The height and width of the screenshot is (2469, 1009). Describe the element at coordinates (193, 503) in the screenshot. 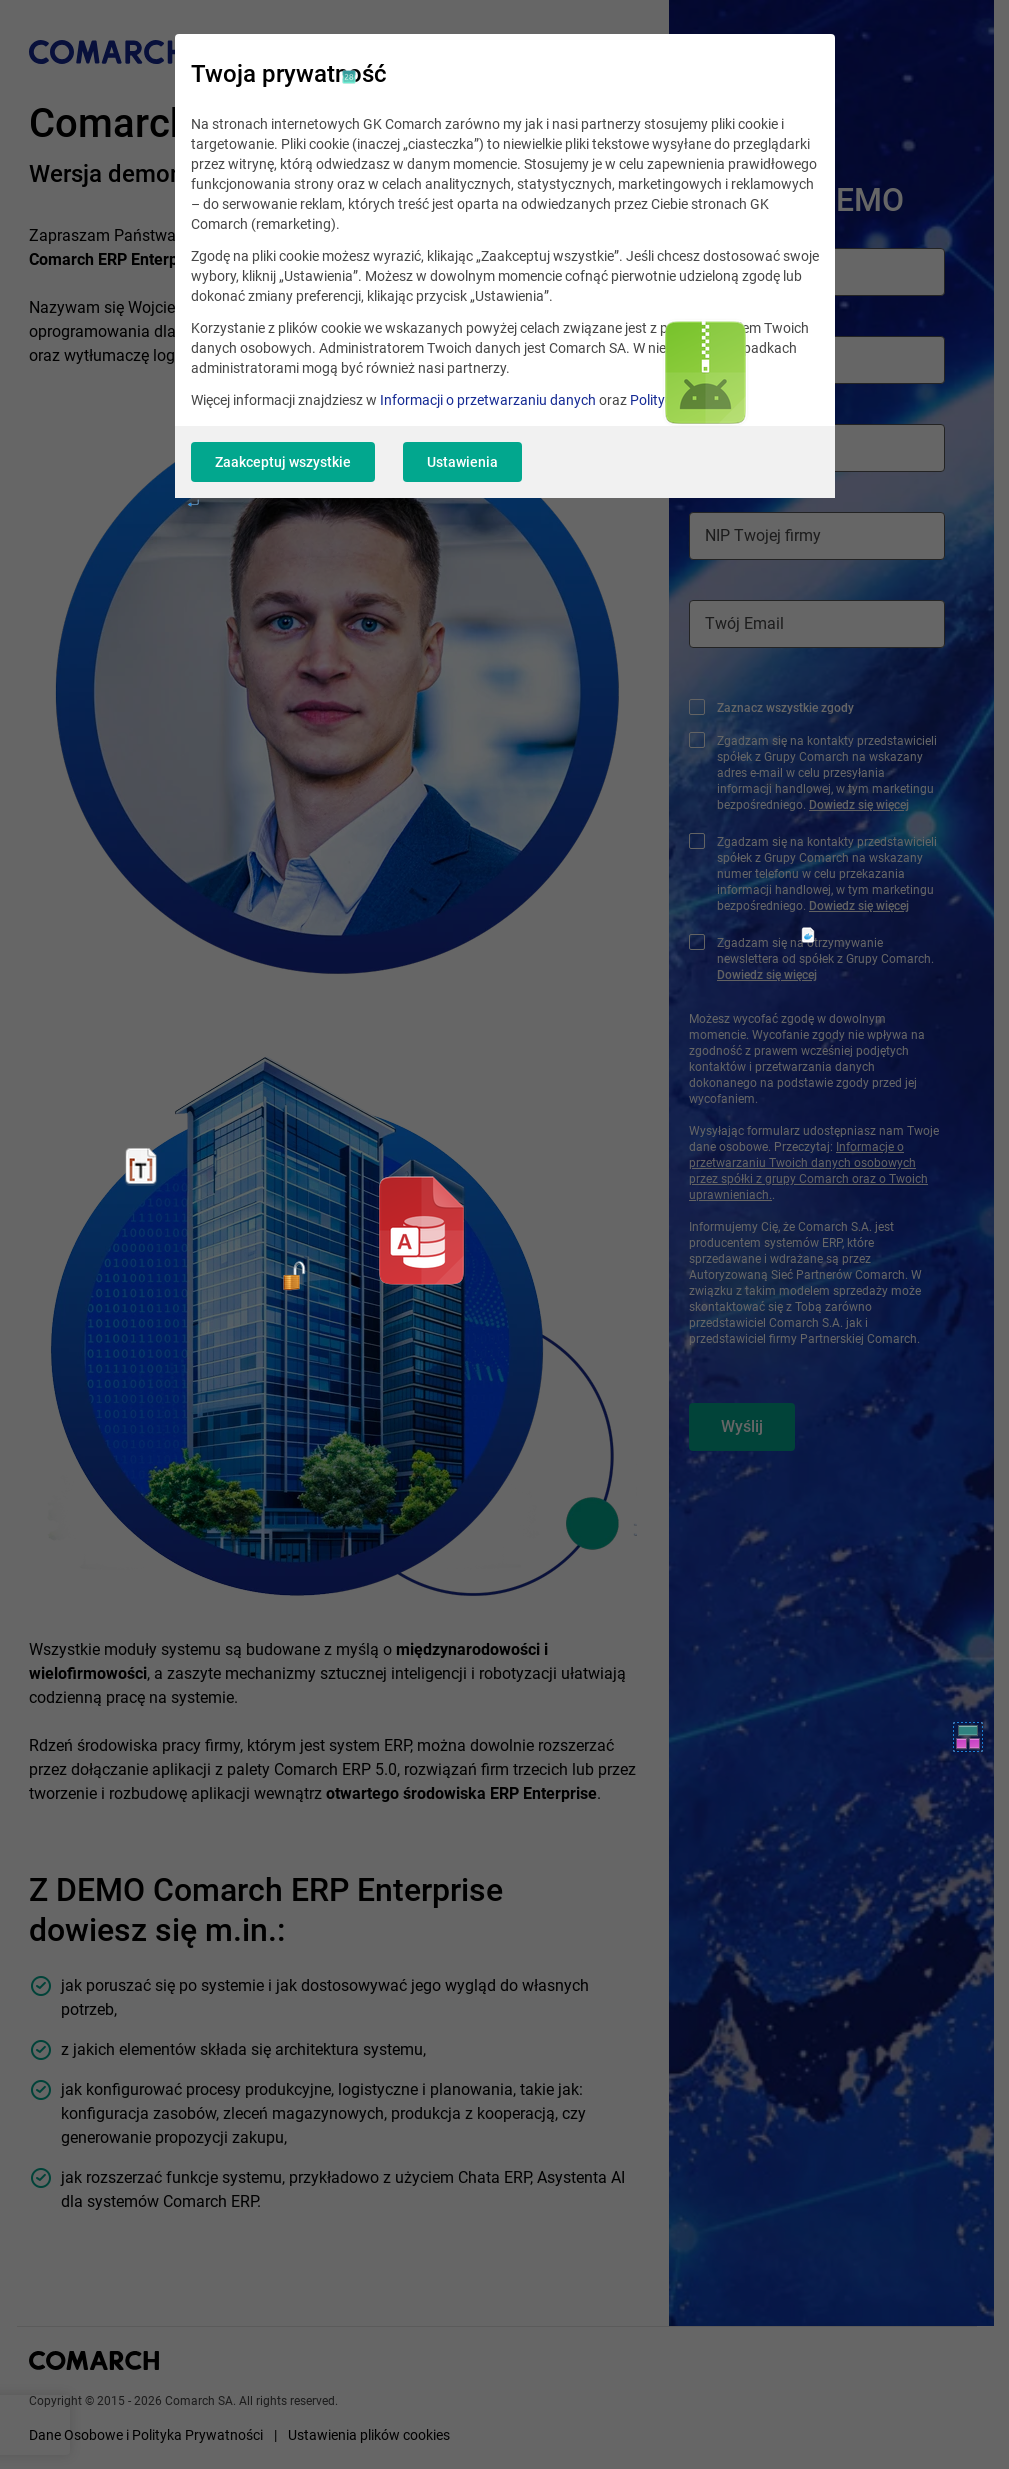

I see `reply to an email message` at that location.